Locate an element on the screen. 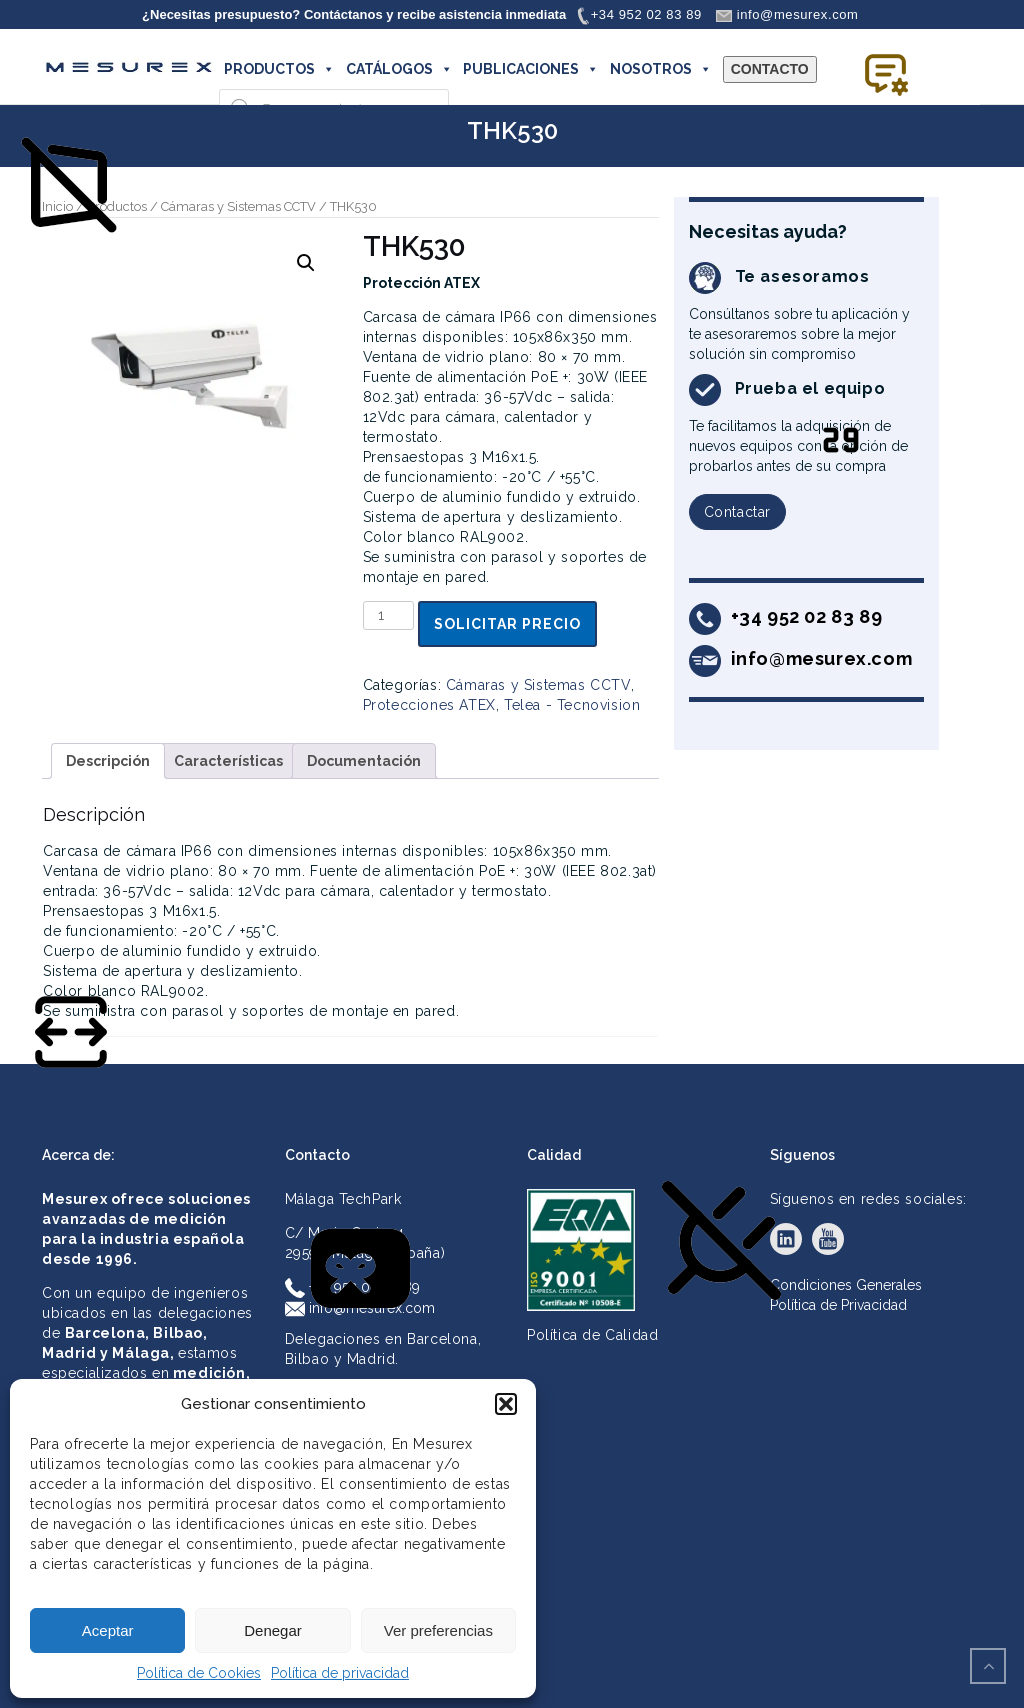  expand to wide viewport mode is located at coordinates (71, 1032).